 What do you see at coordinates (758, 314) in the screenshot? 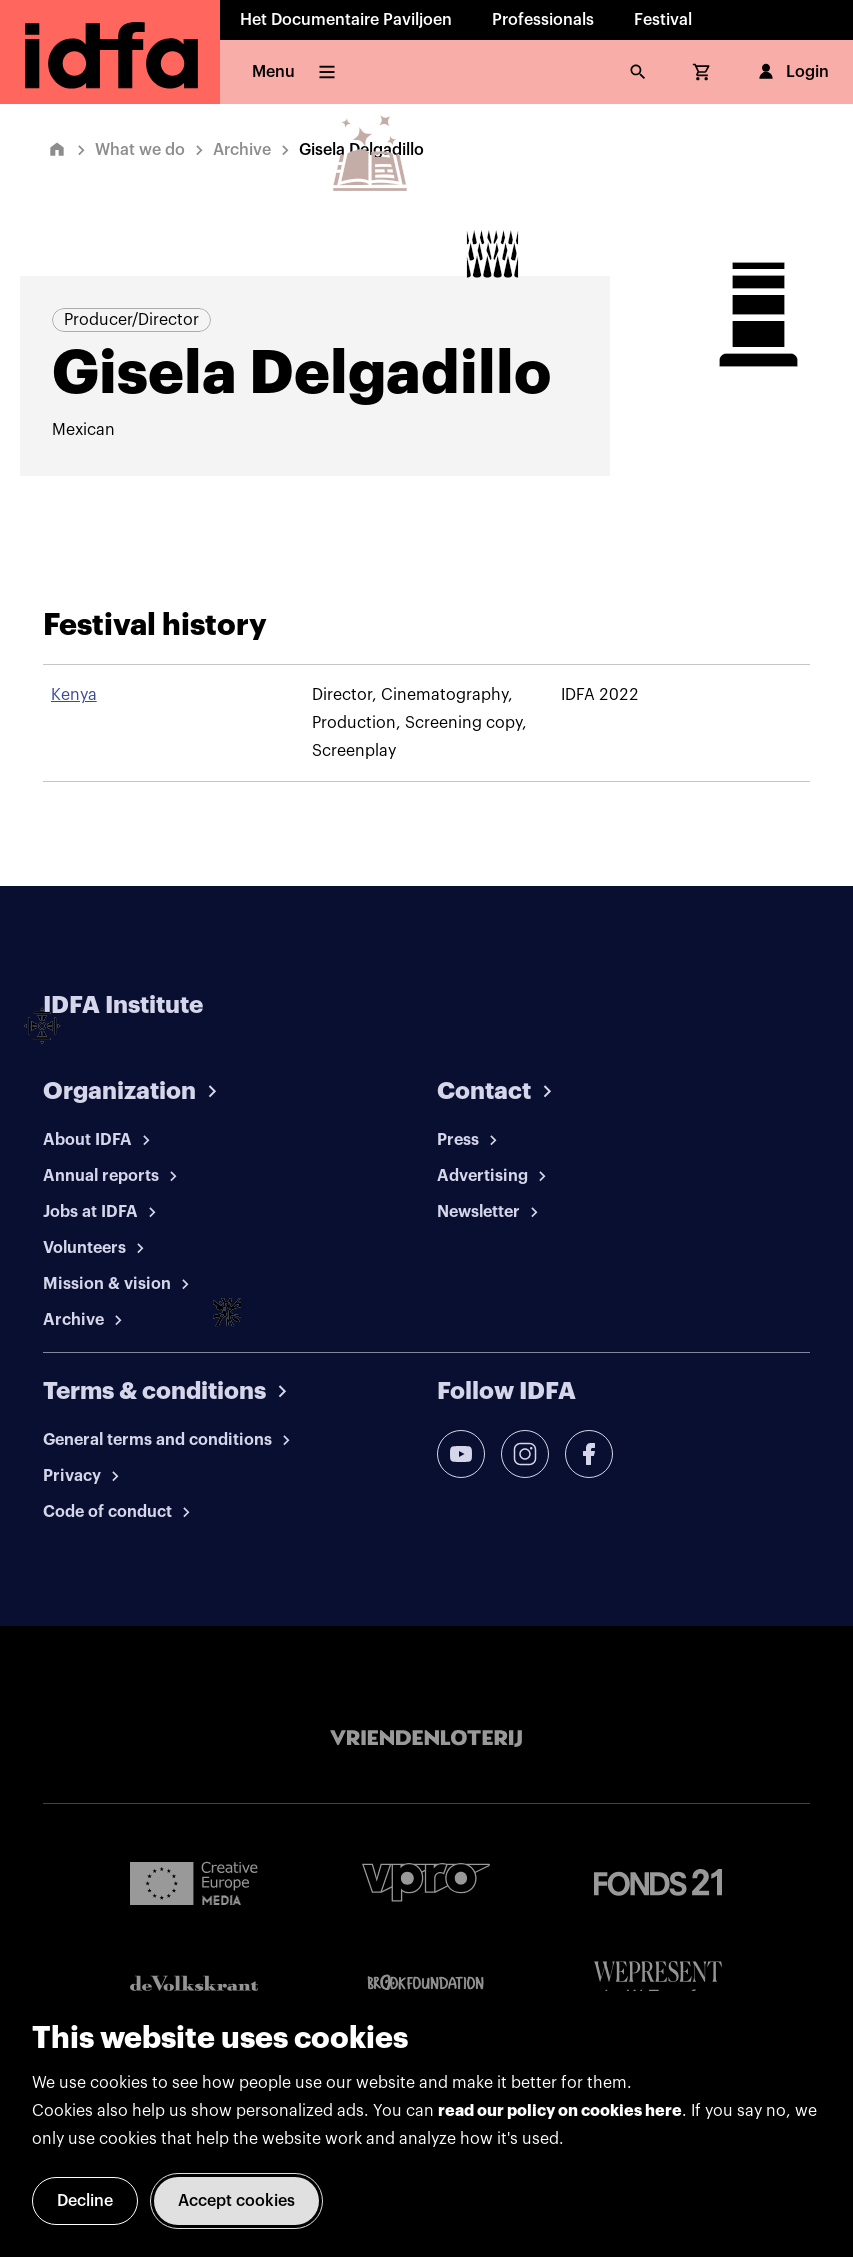
I see `set player spawn point` at bounding box center [758, 314].